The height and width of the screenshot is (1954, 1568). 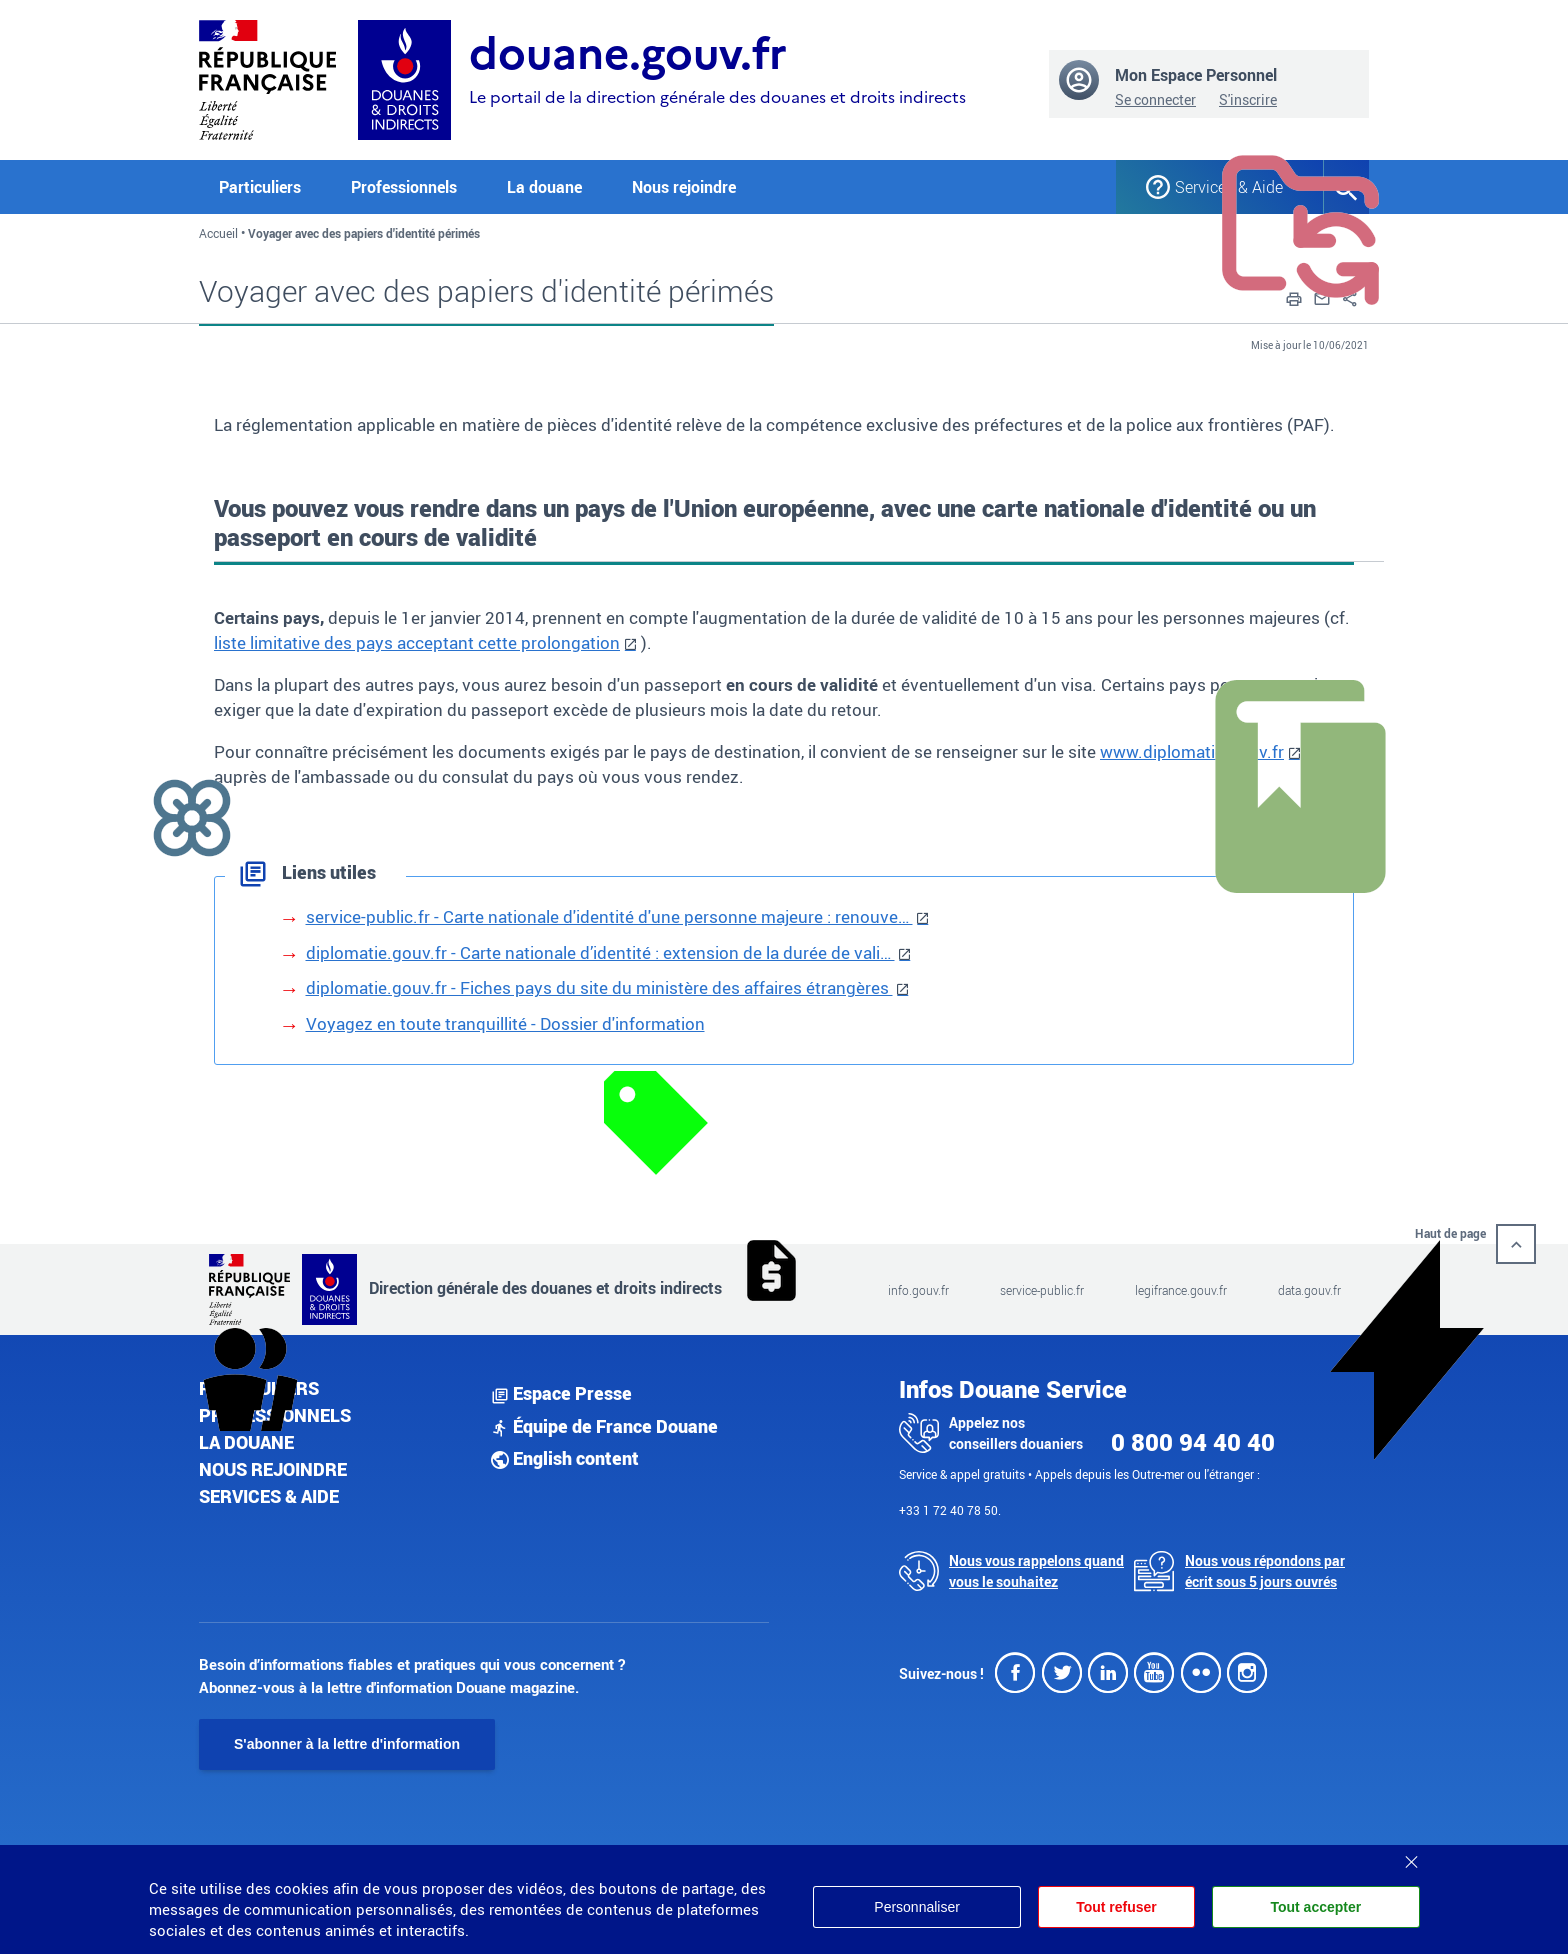 What do you see at coordinates (1300, 786) in the screenshot?
I see `access bookmarked content or saved references` at bounding box center [1300, 786].